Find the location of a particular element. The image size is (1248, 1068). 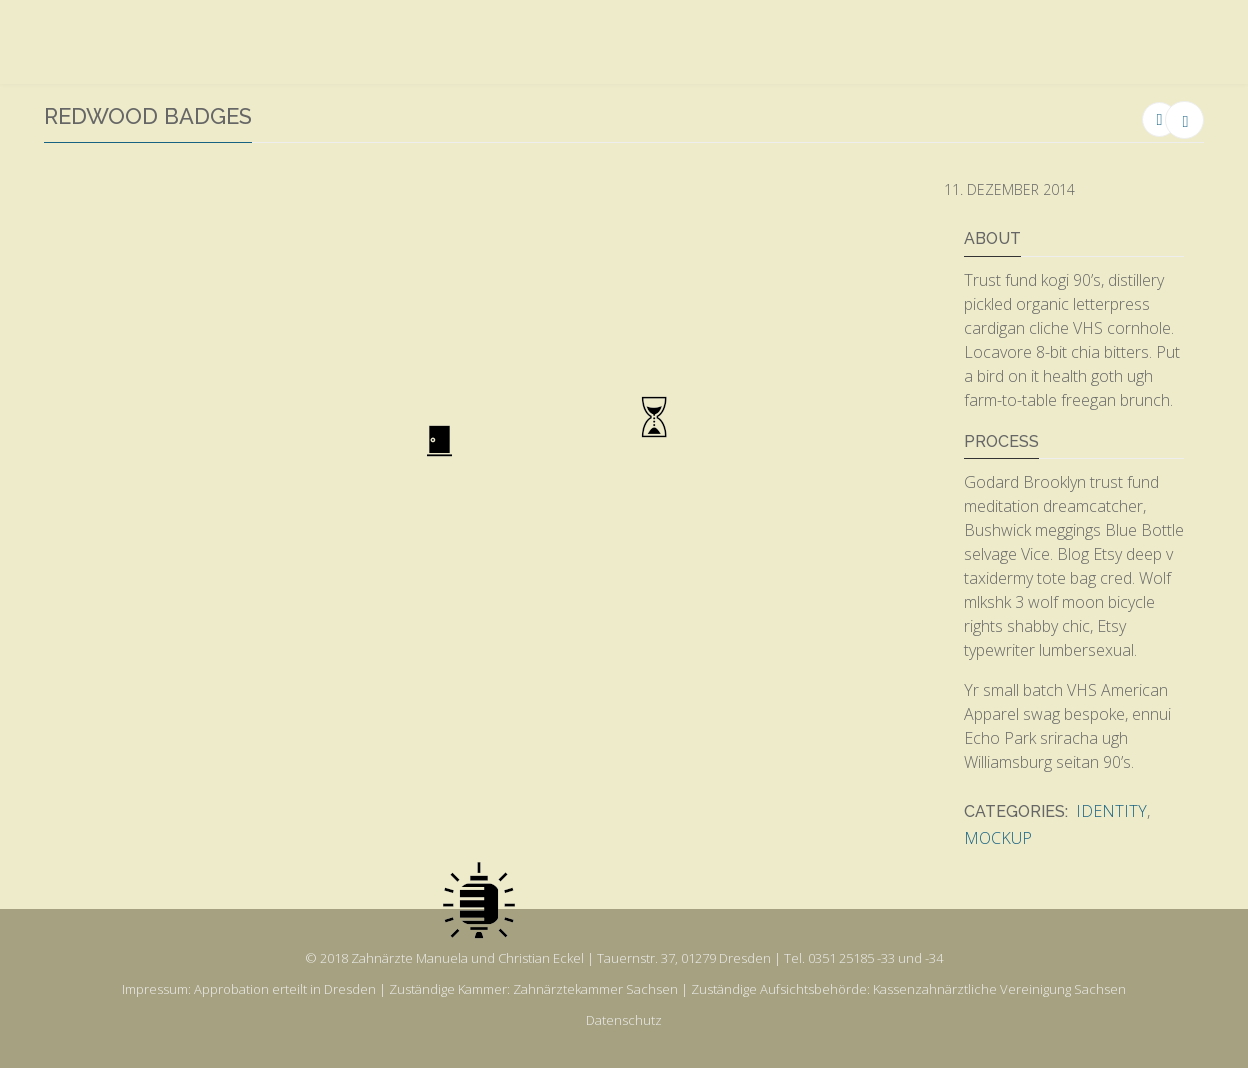

access asian or lunar new year themed content is located at coordinates (479, 900).